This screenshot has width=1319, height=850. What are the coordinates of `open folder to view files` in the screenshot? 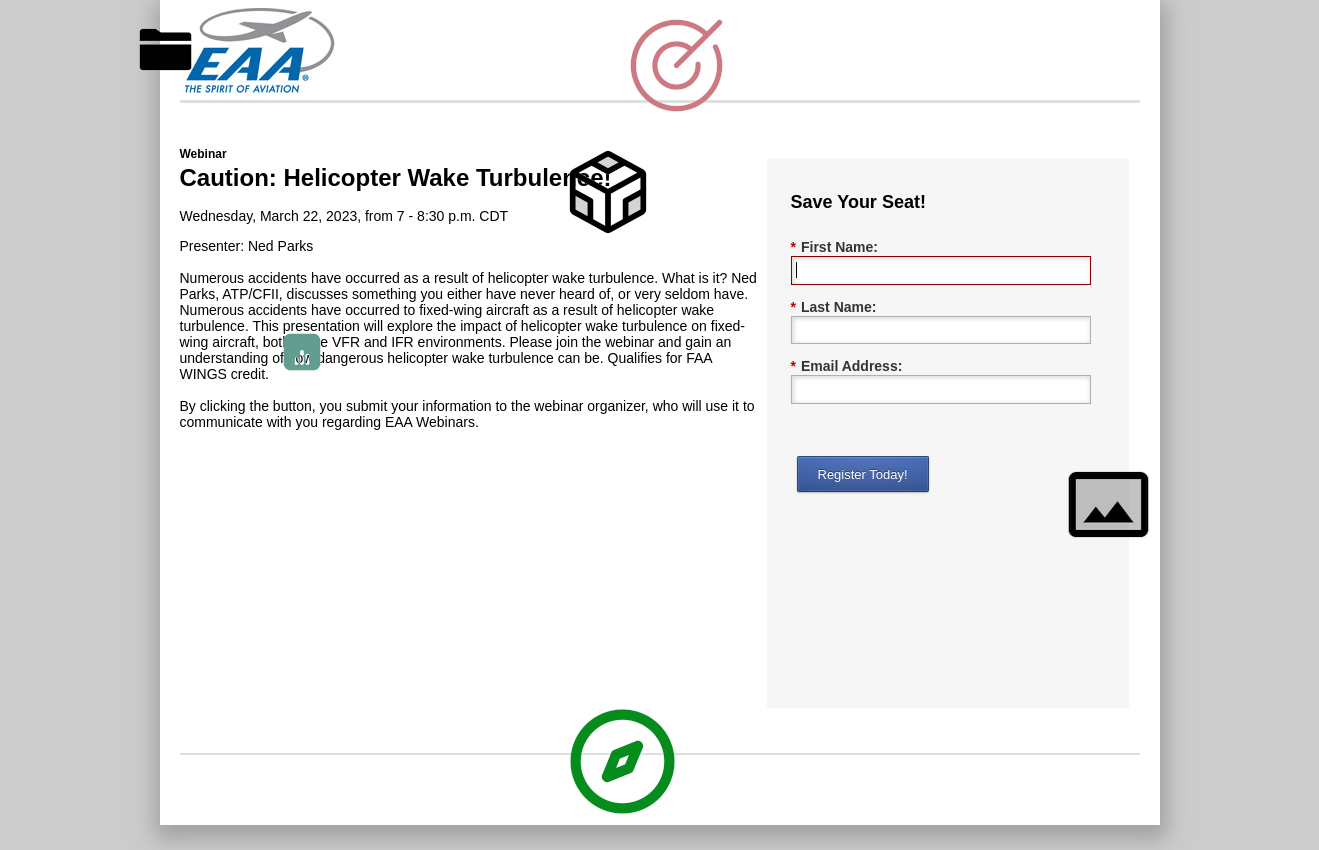 It's located at (165, 49).